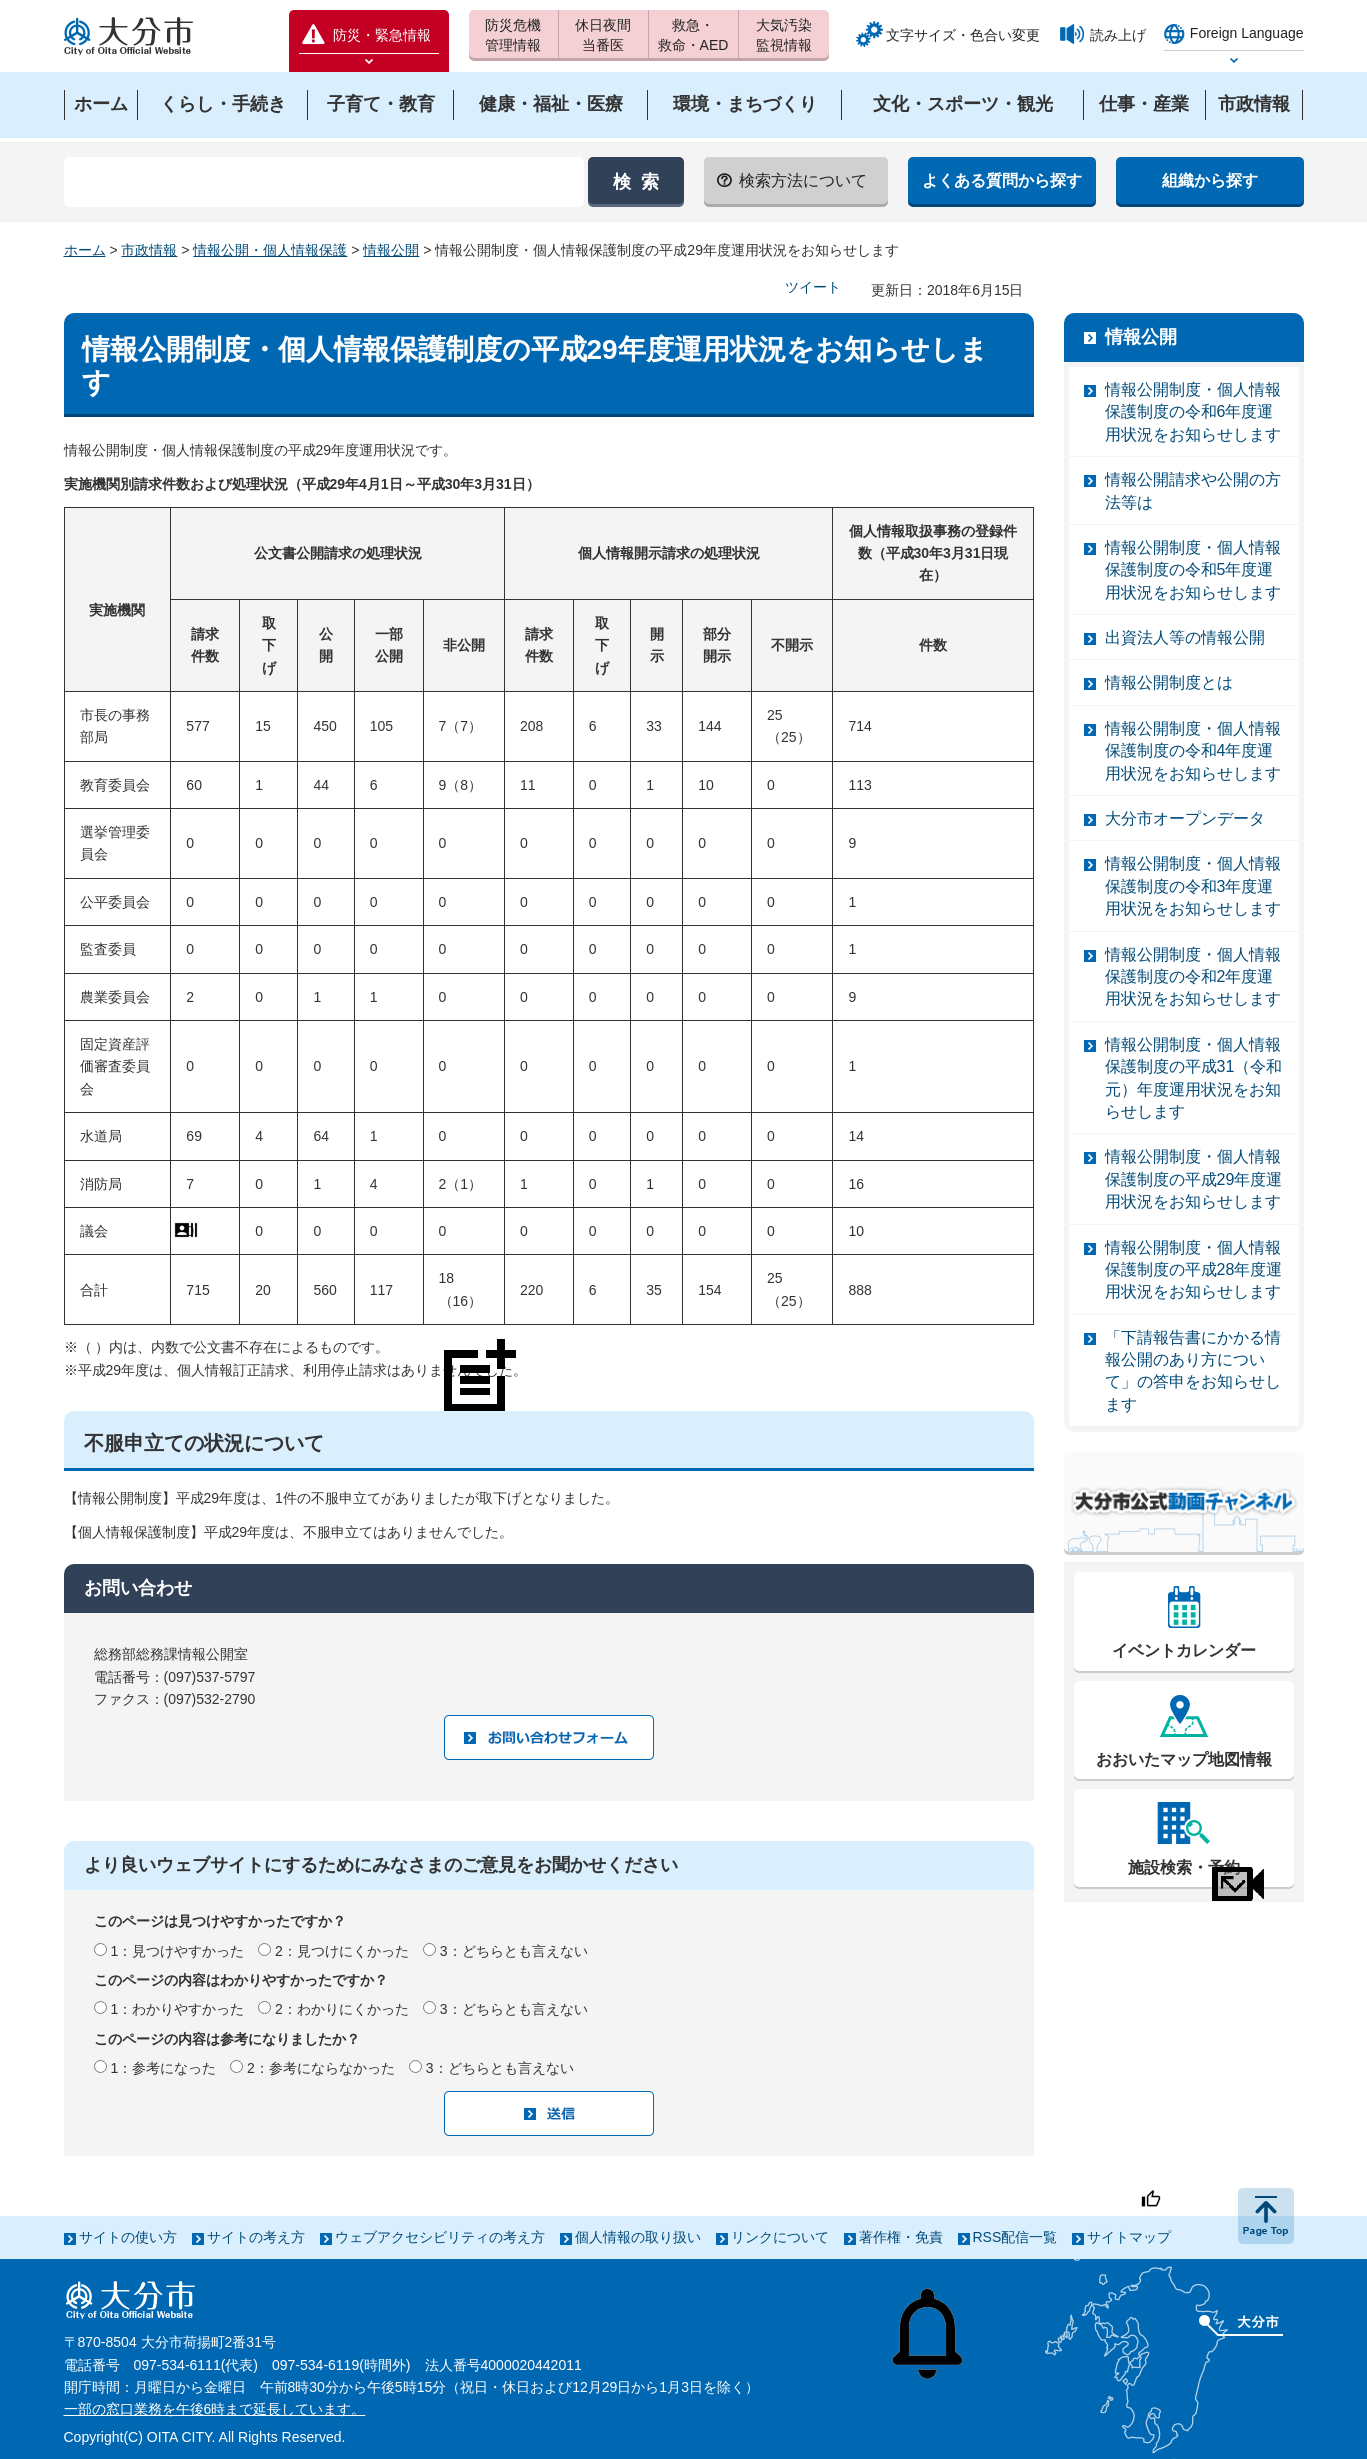 Image resolution: width=1367 pixels, height=2459 pixels. What do you see at coordinates (927, 2332) in the screenshot?
I see `view notifications` at bounding box center [927, 2332].